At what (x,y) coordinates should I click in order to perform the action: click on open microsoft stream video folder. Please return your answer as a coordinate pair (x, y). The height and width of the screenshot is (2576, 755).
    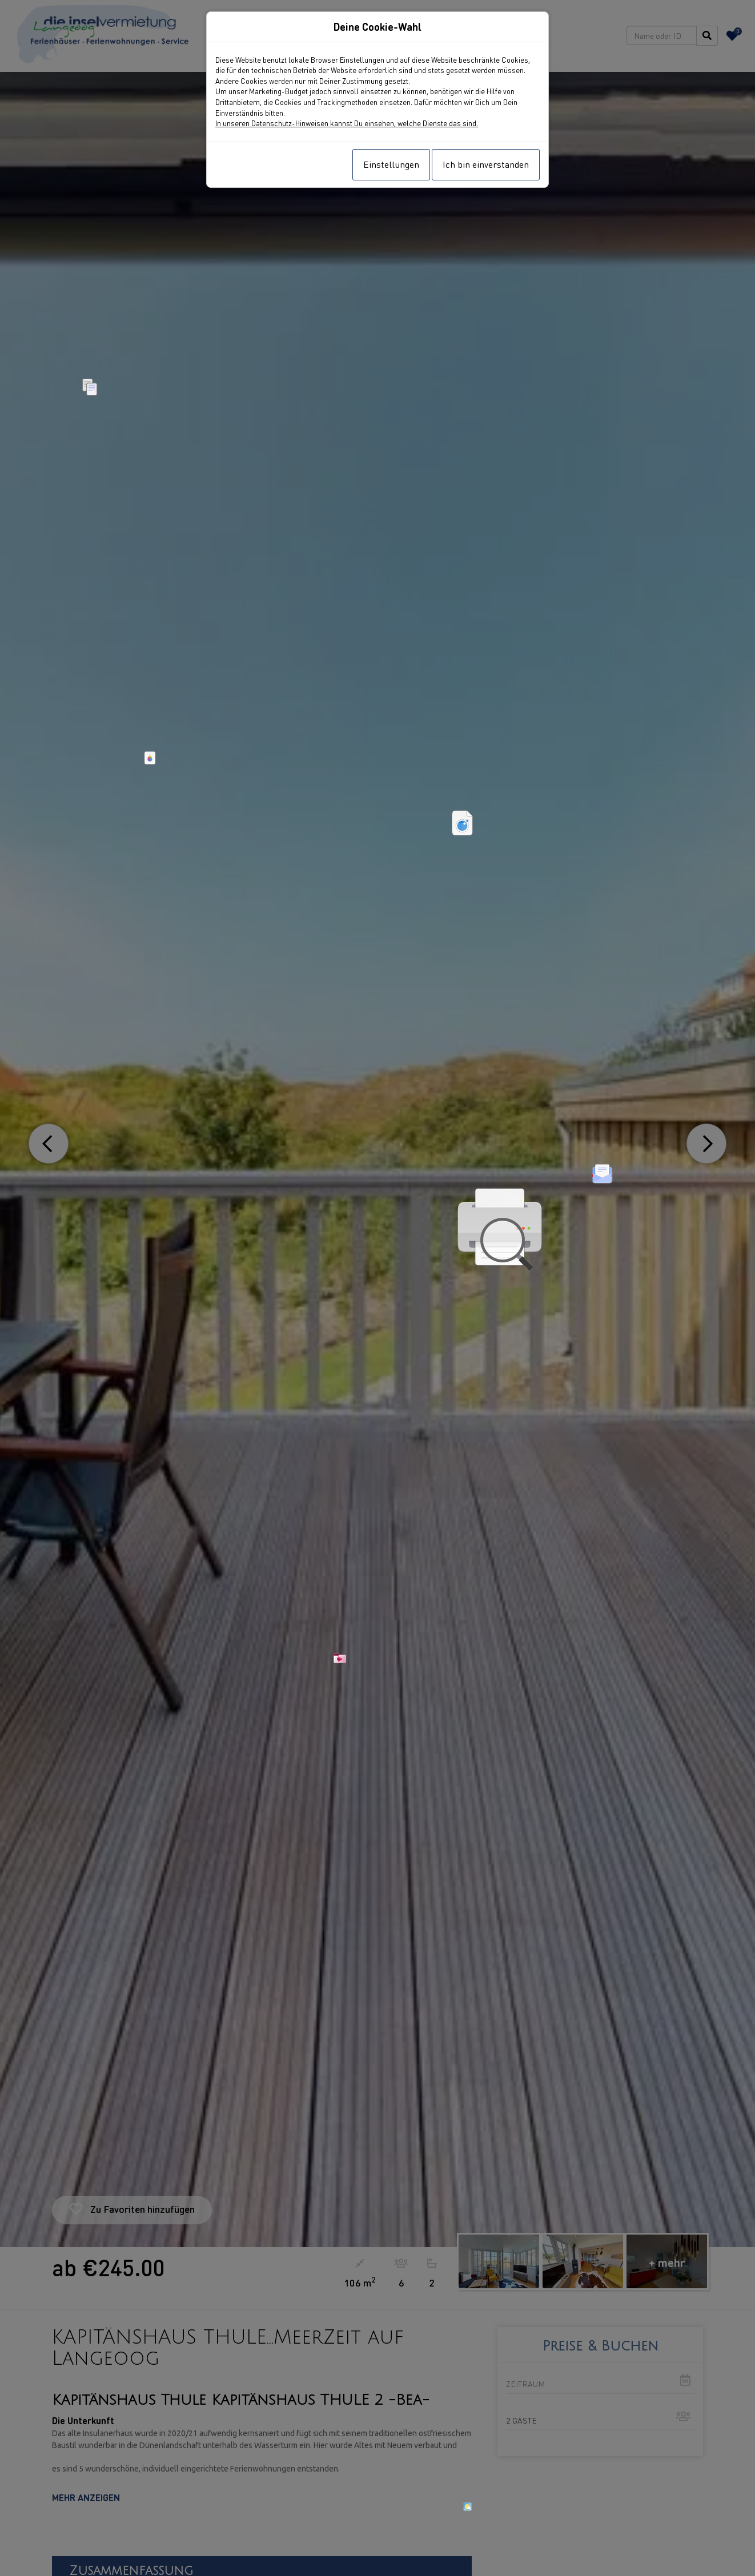
    Looking at the image, I should click on (340, 1659).